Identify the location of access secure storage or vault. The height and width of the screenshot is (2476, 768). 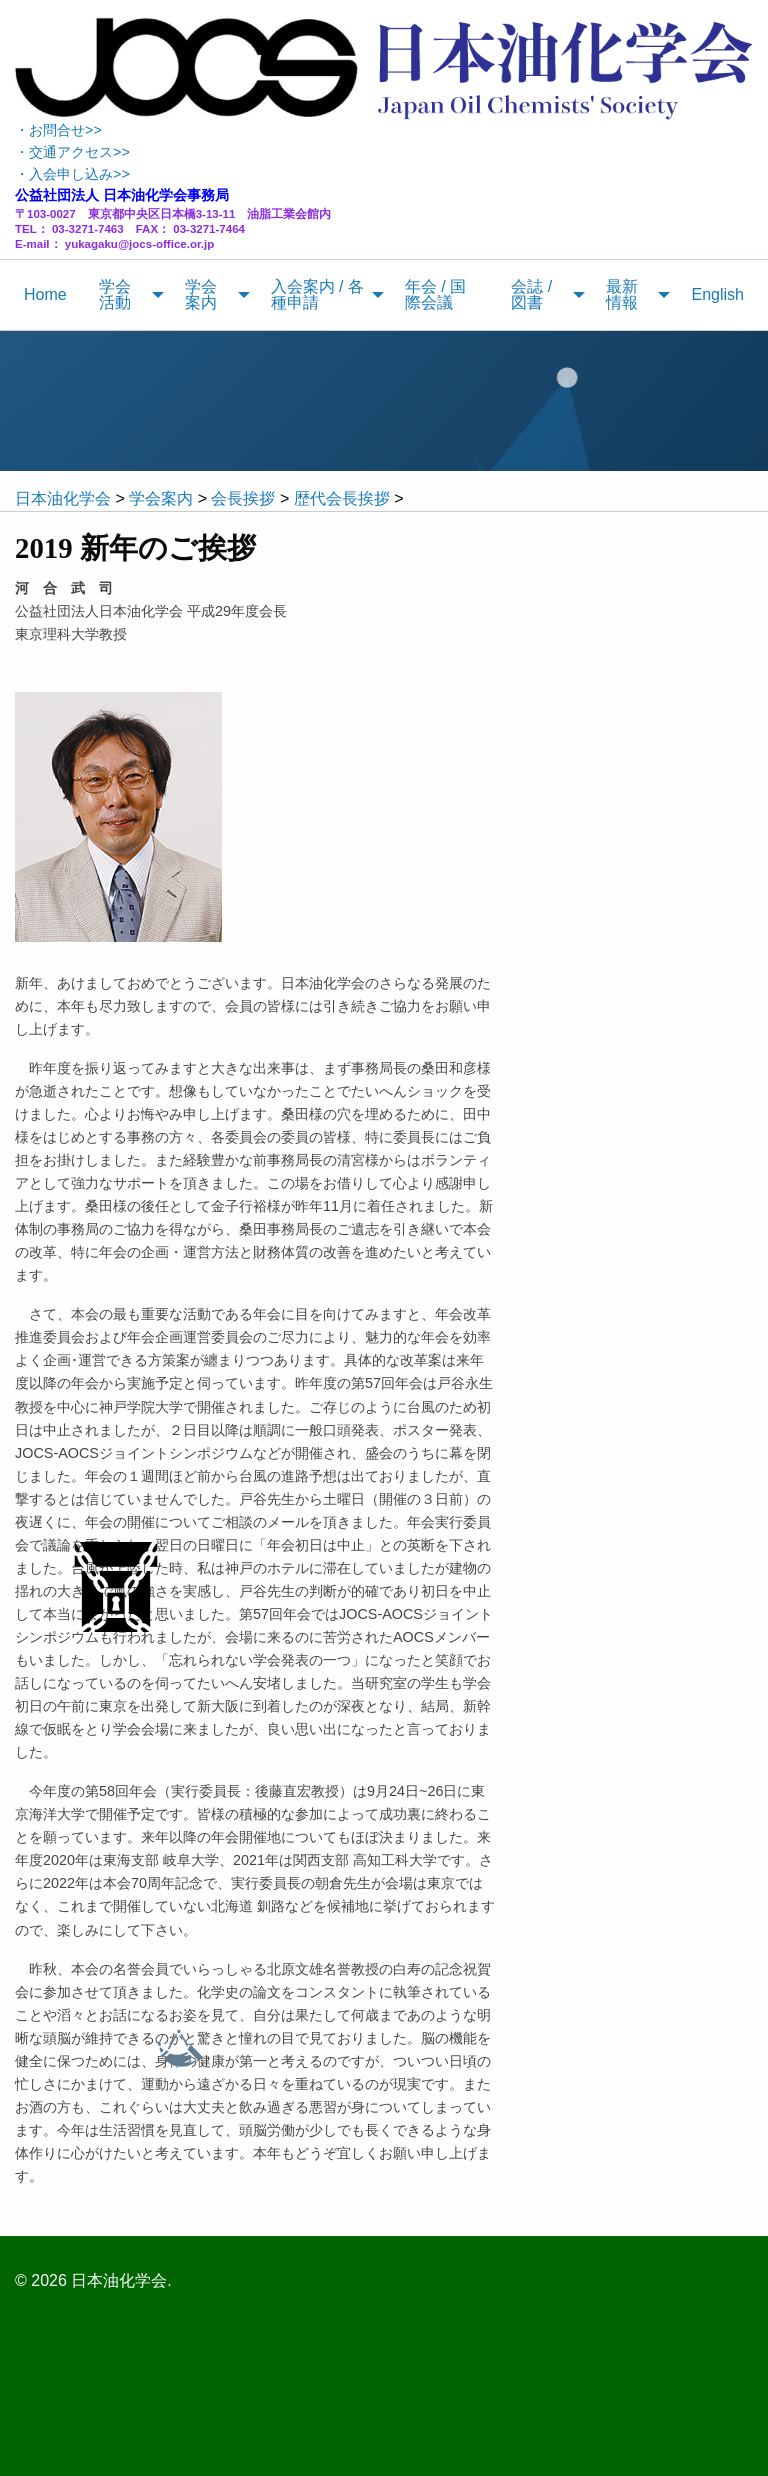
(116, 1587).